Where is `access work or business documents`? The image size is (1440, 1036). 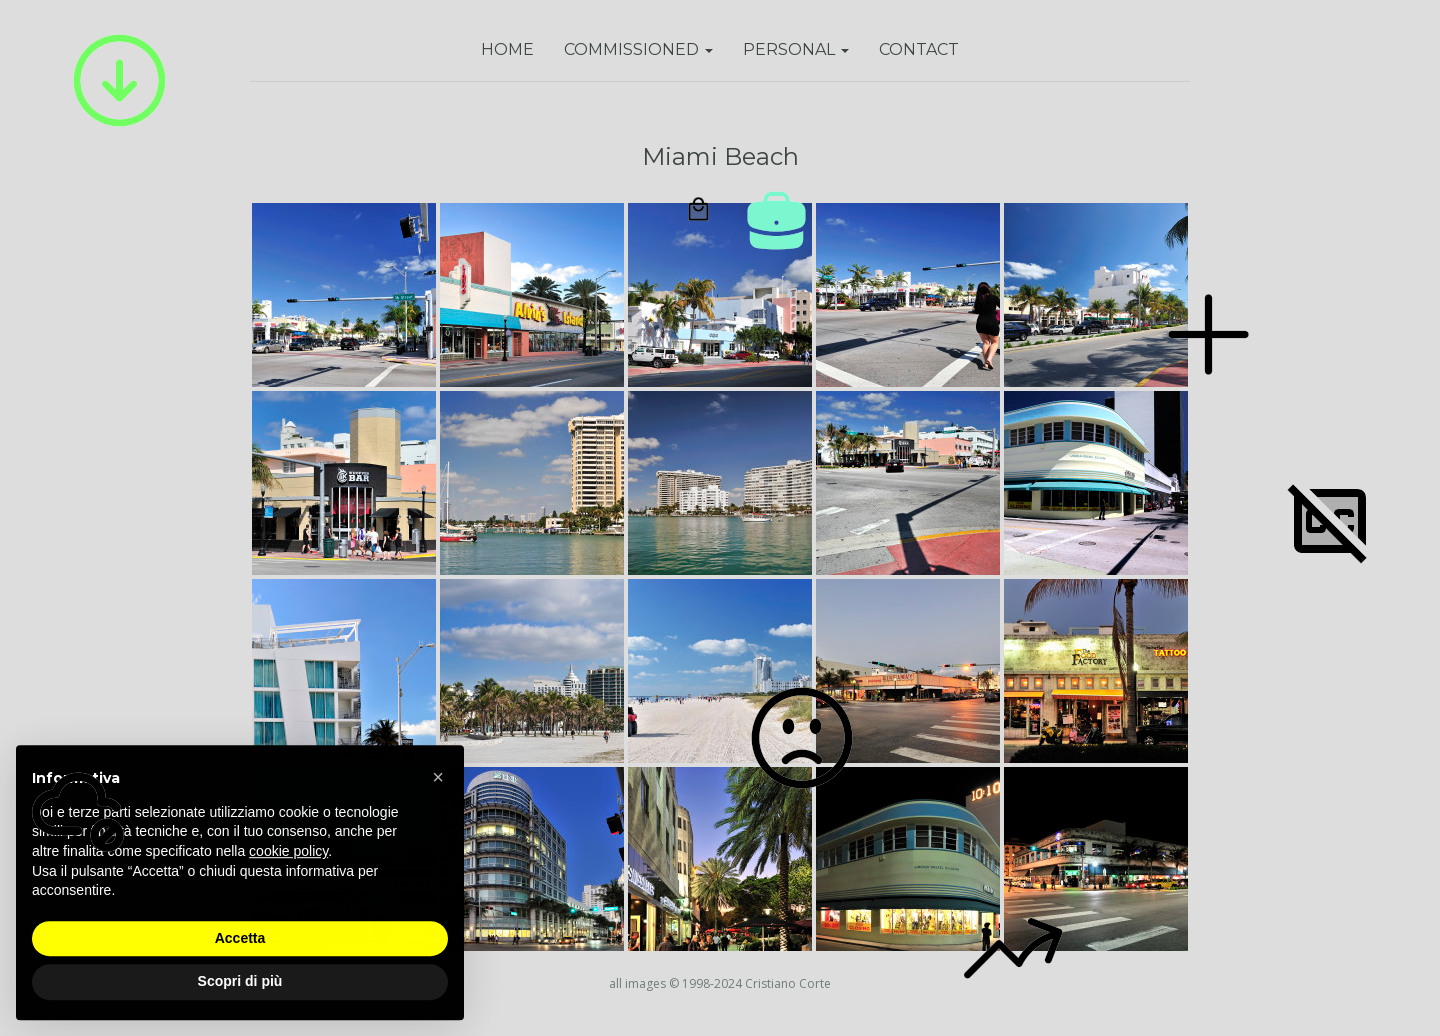
access work or business documents is located at coordinates (776, 220).